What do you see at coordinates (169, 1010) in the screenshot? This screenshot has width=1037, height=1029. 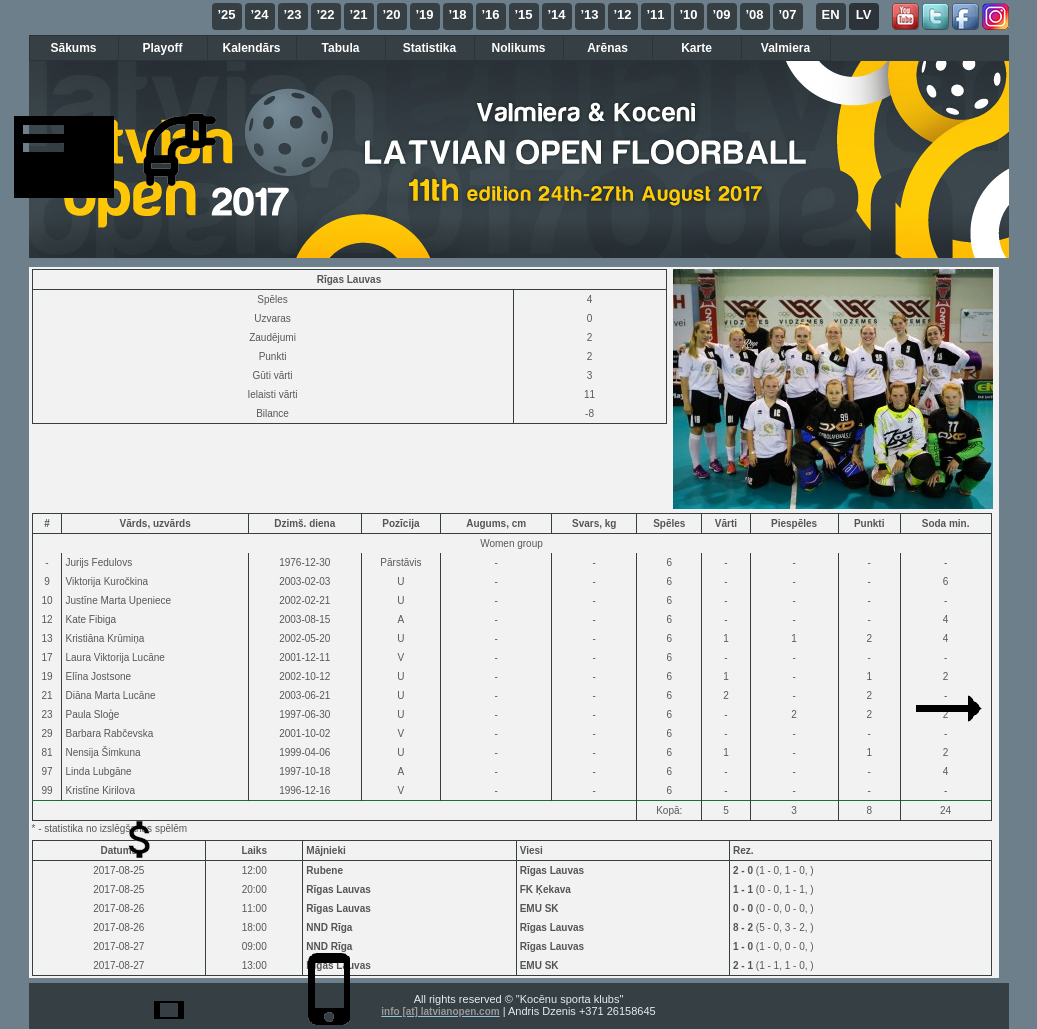 I see `switch to landscape orientation mode` at bounding box center [169, 1010].